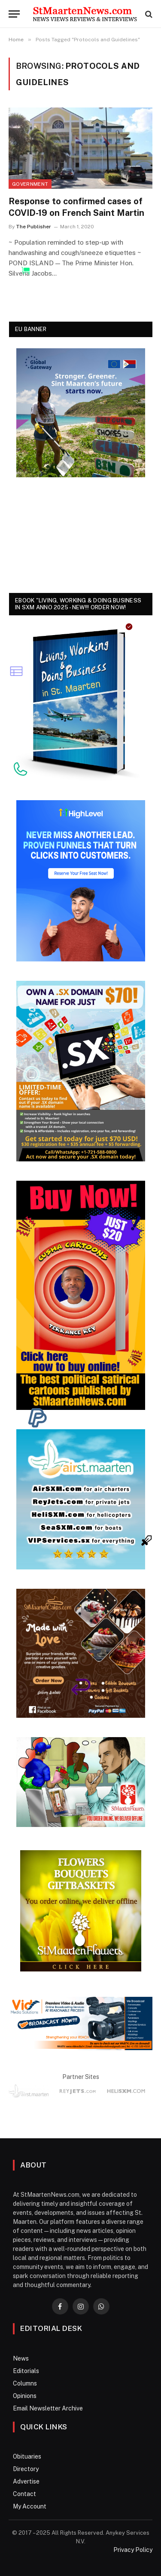 The image size is (161, 2576). What do you see at coordinates (81, 1686) in the screenshot?
I see `undo or go back to previous state` at bounding box center [81, 1686].